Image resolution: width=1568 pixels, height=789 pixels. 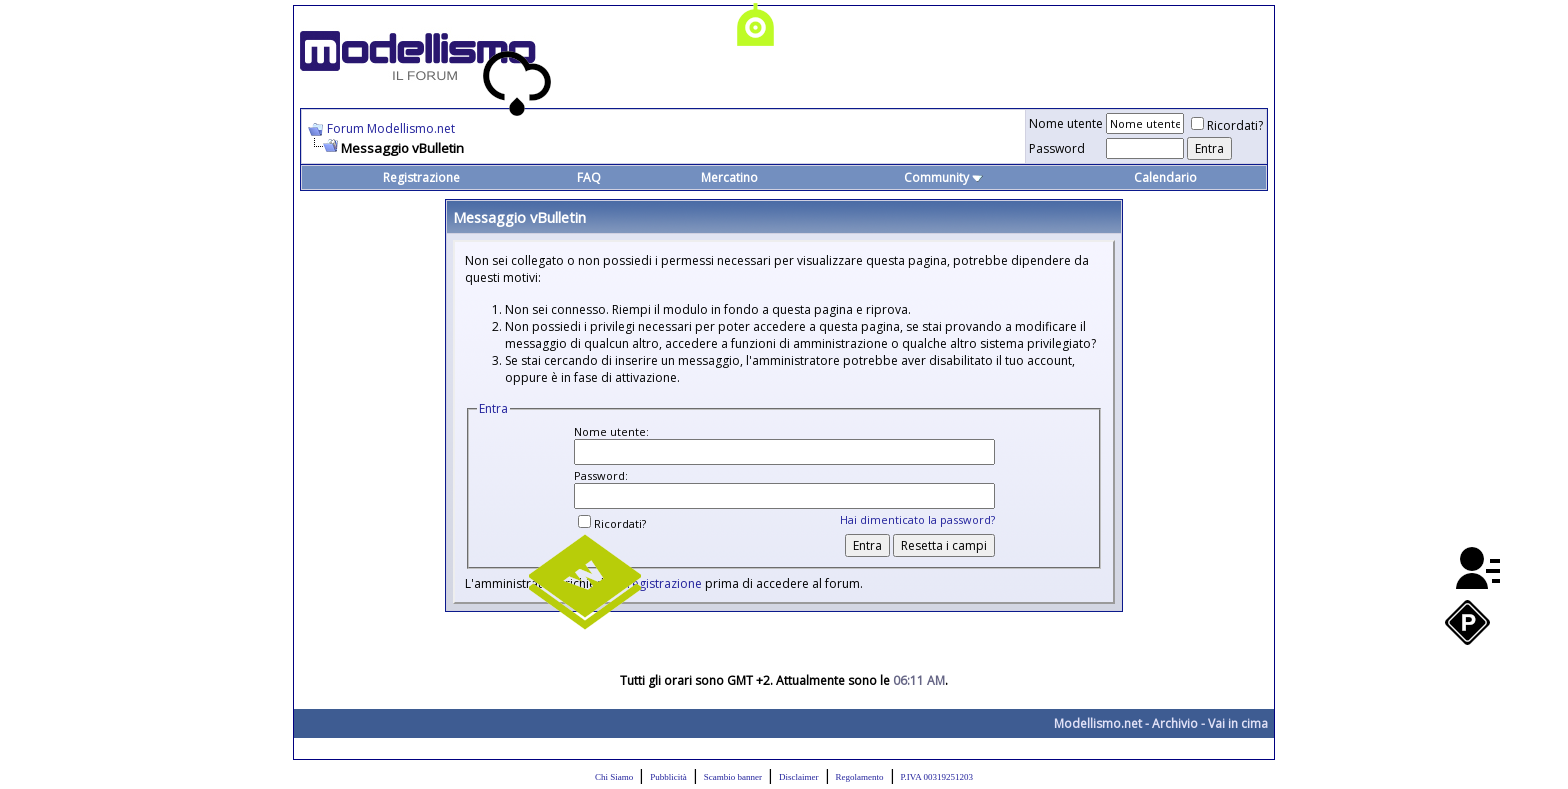 I want to click on indicates rainy weather conditions, so click(x=517, y=82).